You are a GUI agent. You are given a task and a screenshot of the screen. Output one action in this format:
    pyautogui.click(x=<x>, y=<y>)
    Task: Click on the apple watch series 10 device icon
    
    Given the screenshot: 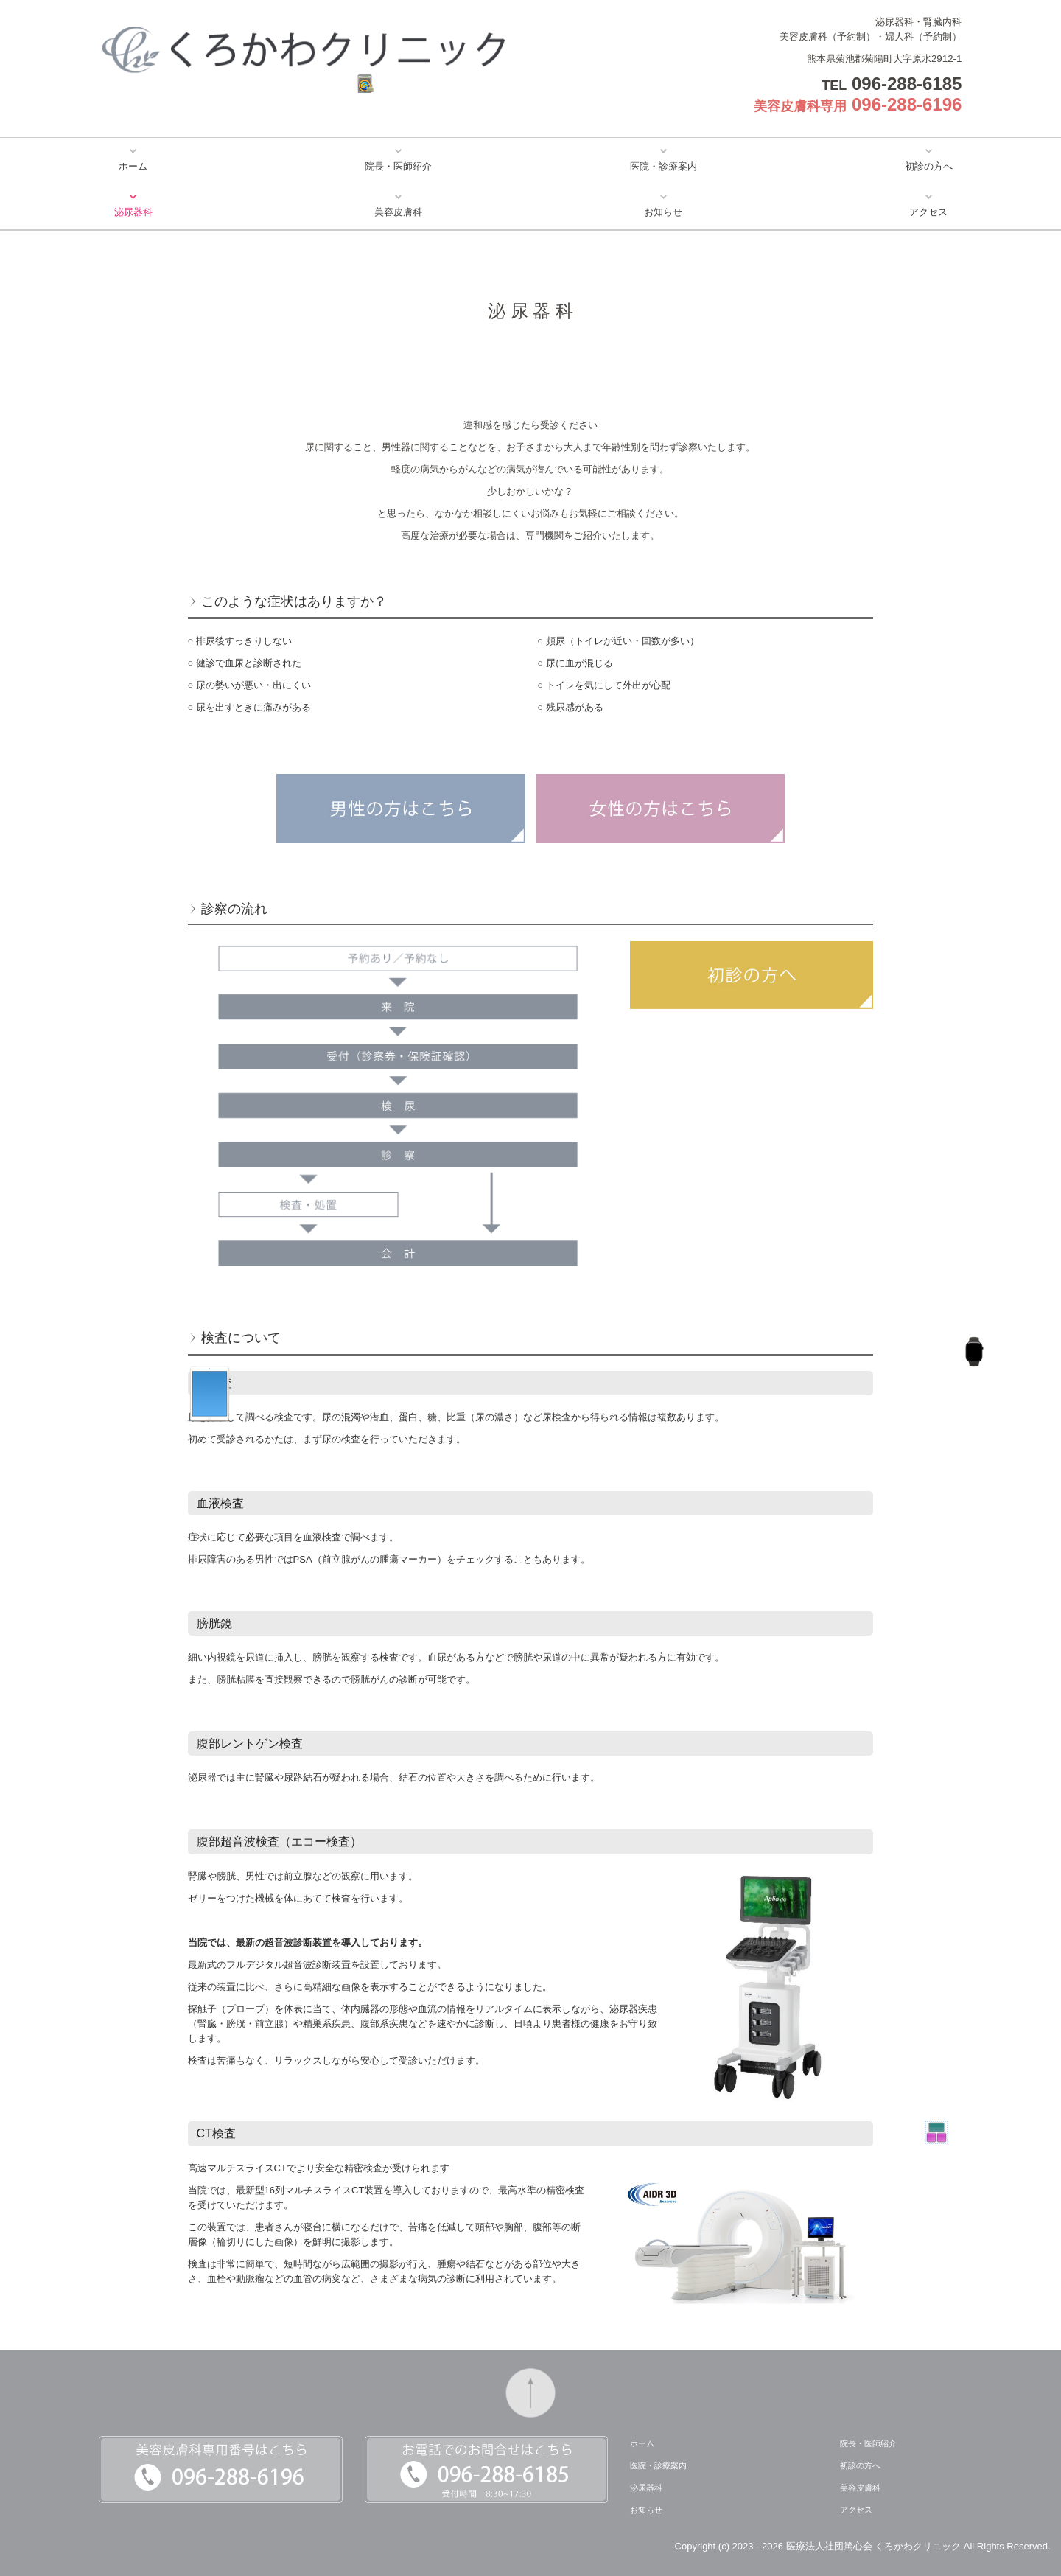 What is the action you would take?
    pyautogui.click(x=974, y=1352)
    